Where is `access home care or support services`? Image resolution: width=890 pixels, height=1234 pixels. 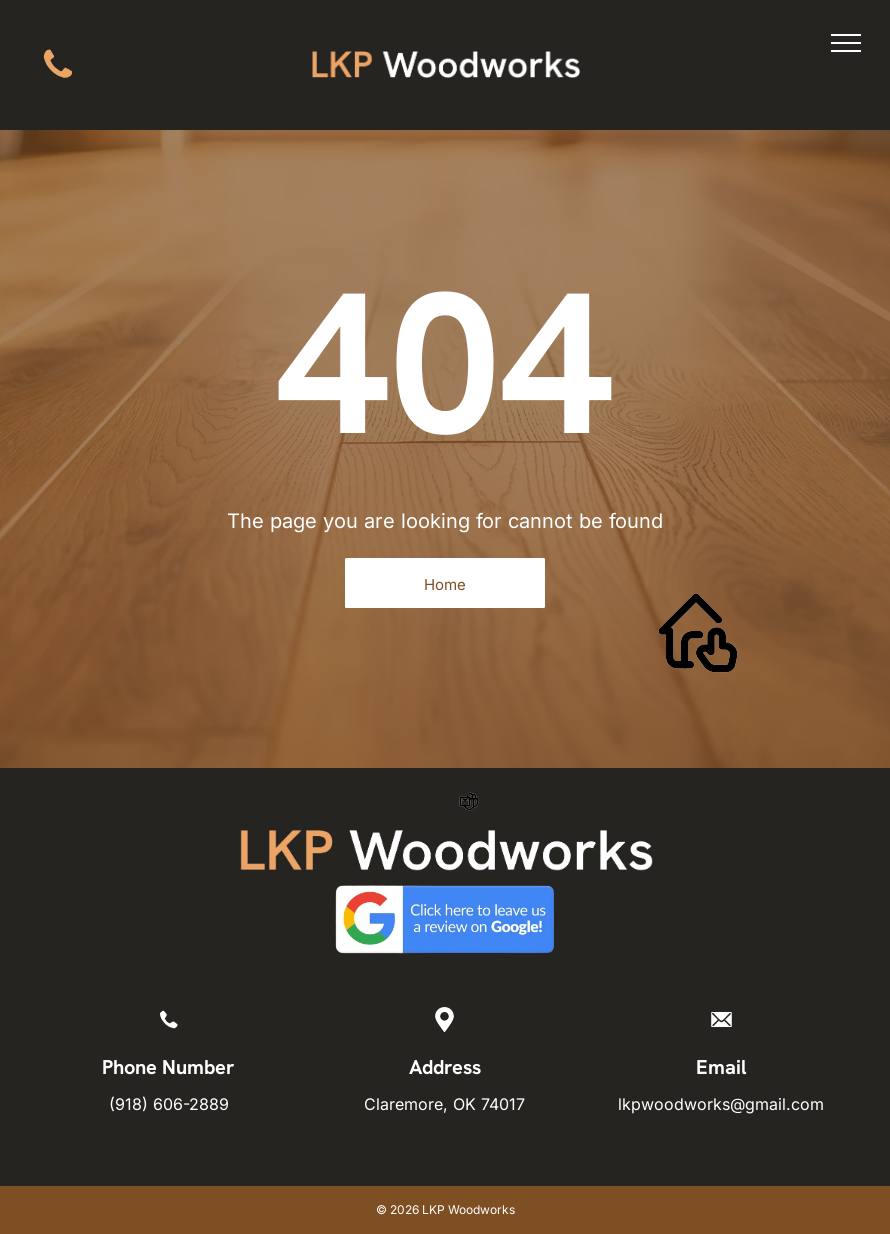 access home care or support services is located at coordinates (696, 631).